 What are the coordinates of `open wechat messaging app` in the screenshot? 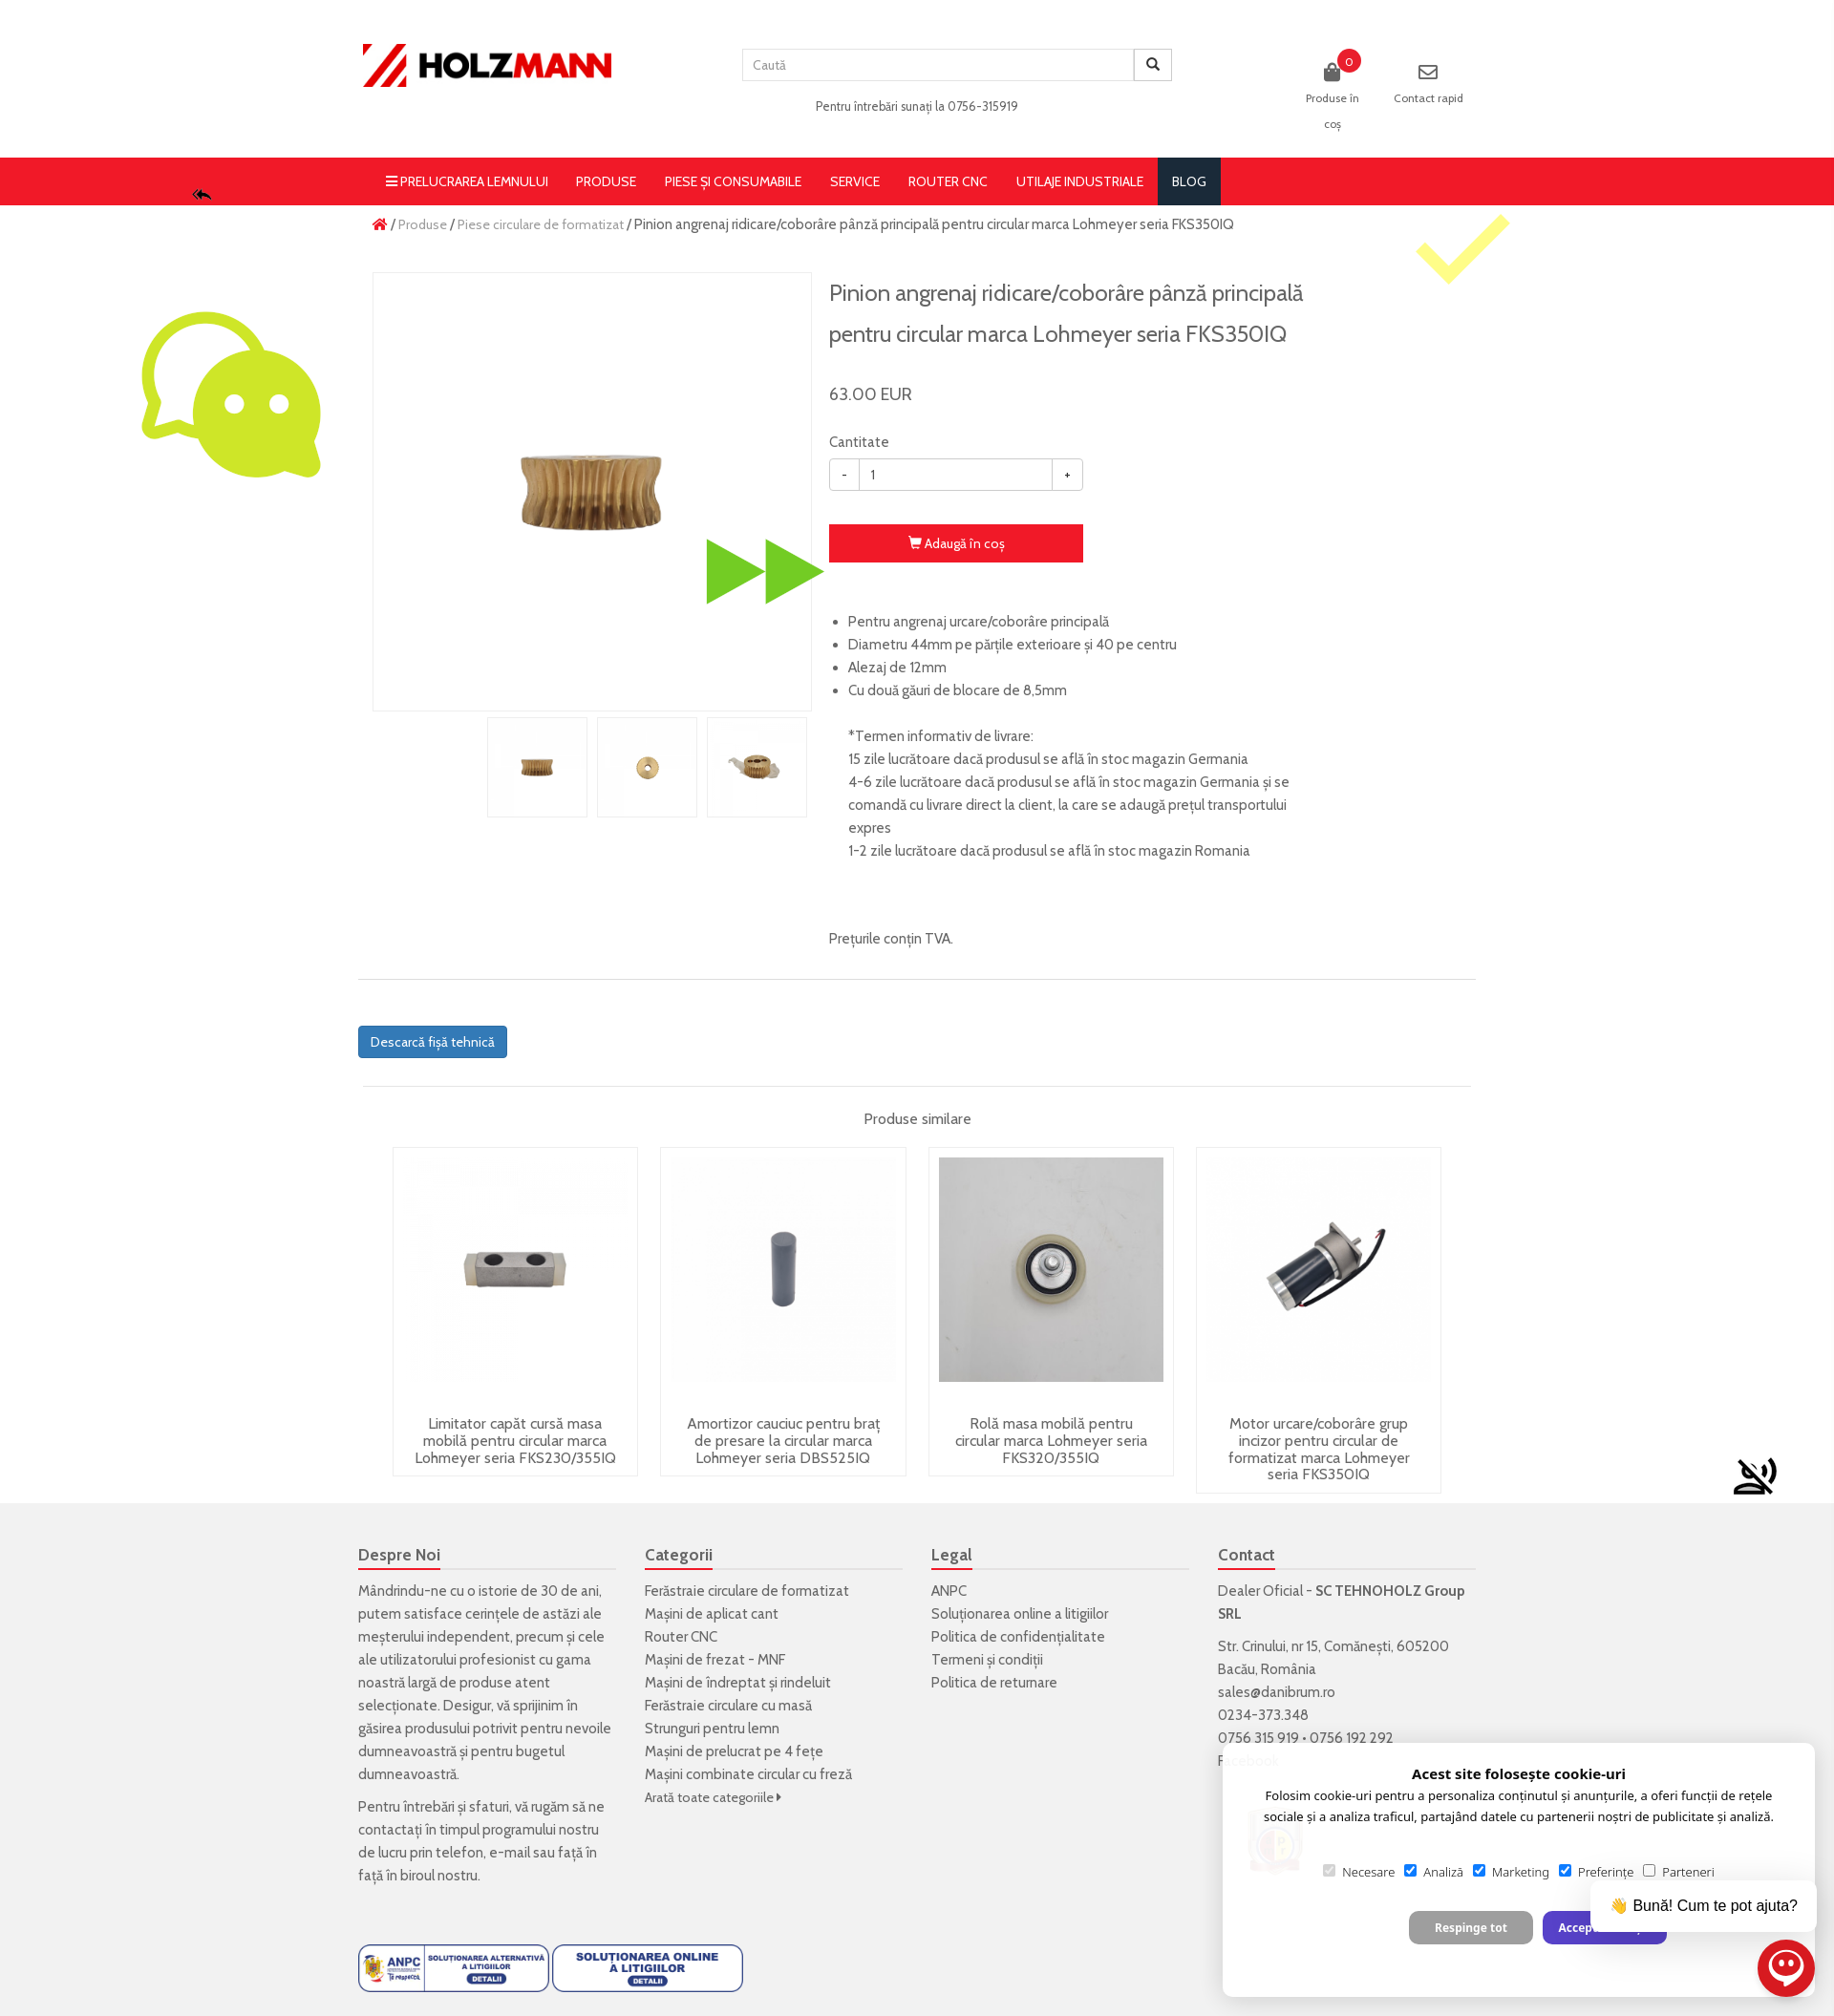 It's located at (231, 394).